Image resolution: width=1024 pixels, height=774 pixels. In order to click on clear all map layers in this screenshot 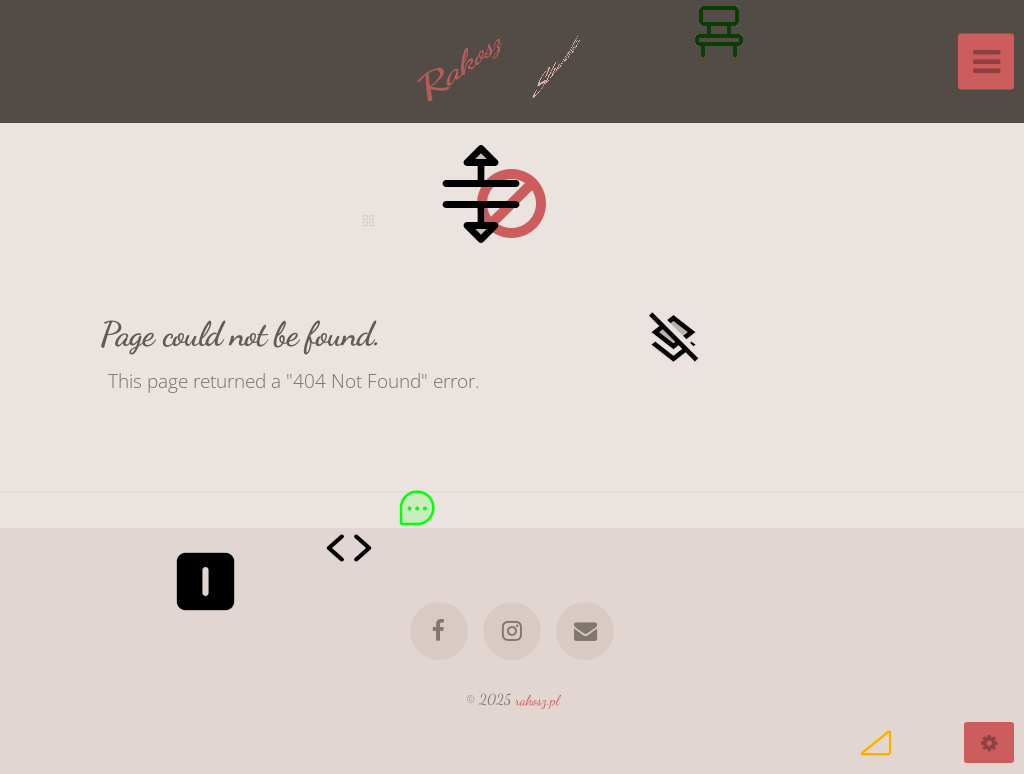, I will do `click(673, 339)`.